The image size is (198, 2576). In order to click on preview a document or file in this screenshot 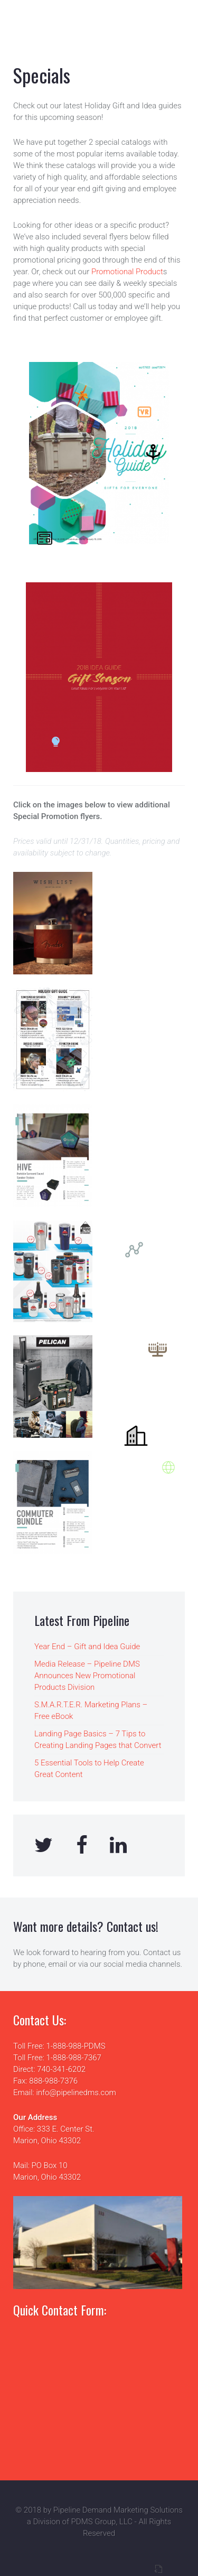, I will do `click(44, 538)`.